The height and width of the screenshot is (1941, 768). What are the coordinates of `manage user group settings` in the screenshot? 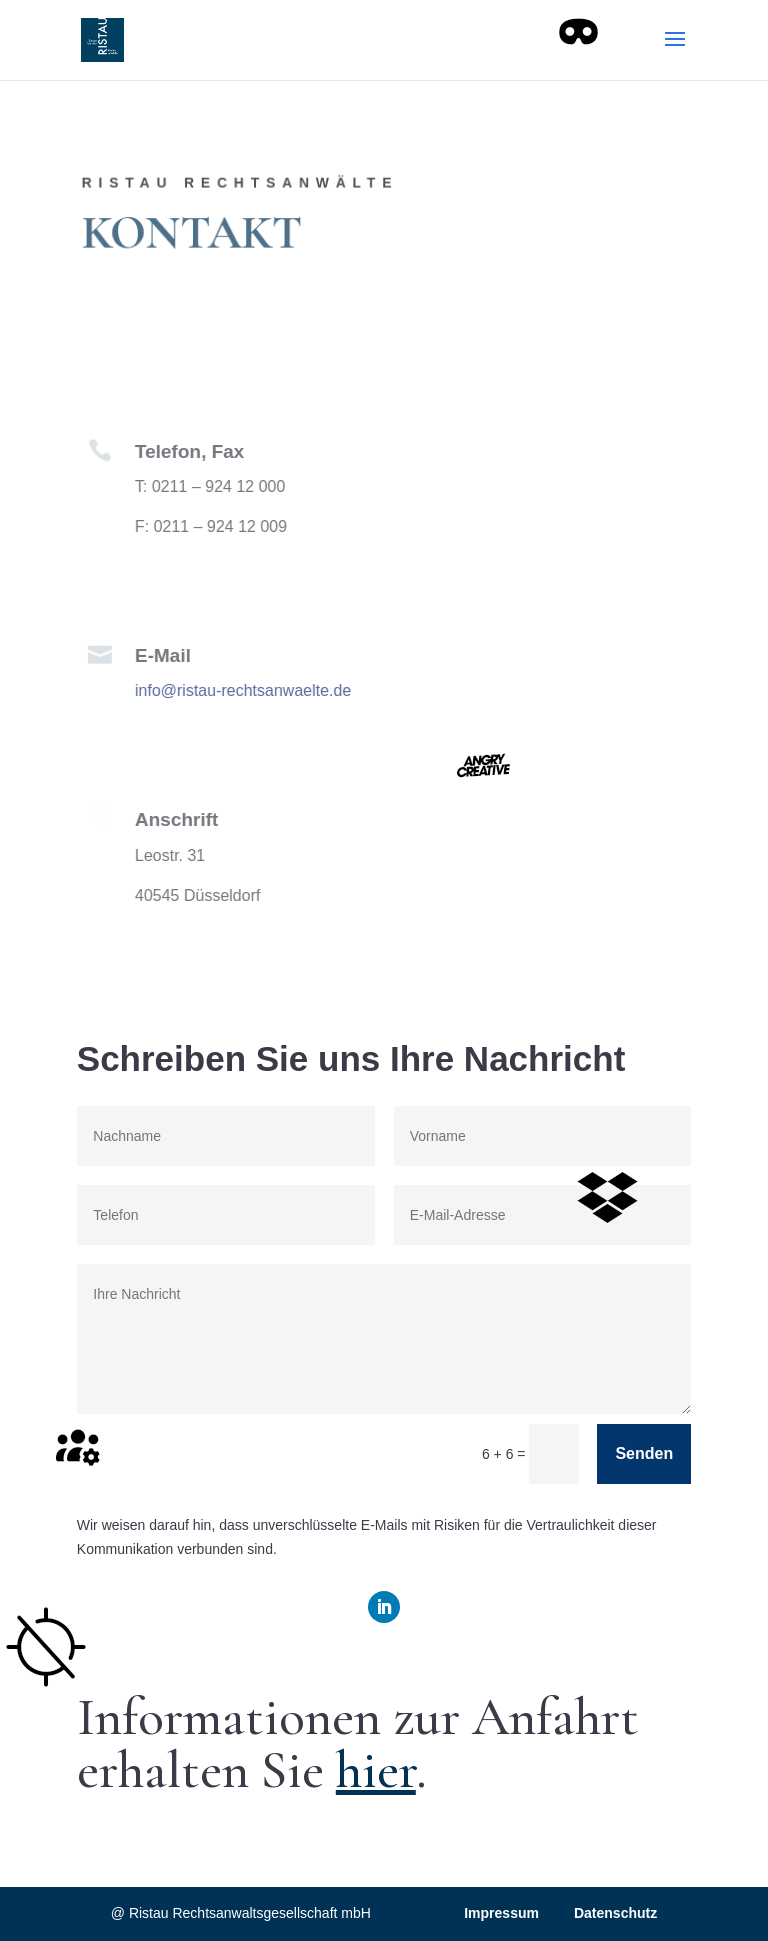 It's located at (78, 1446).